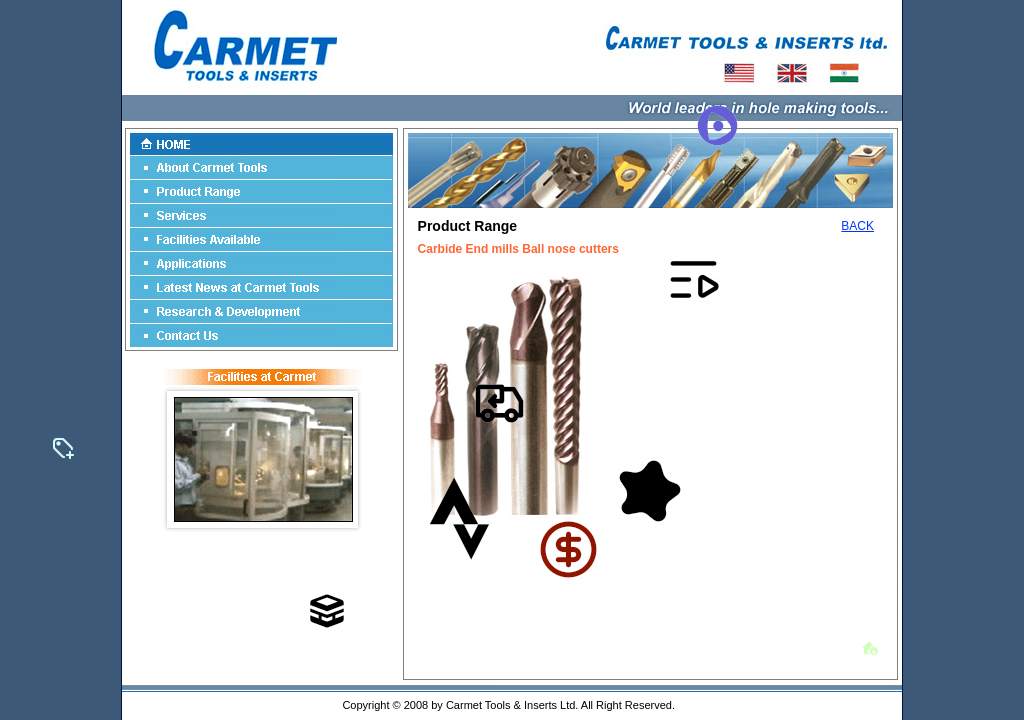  Describe the element at coordinates (693, 279) in the screenshot. I see `view video playlist` at that location.